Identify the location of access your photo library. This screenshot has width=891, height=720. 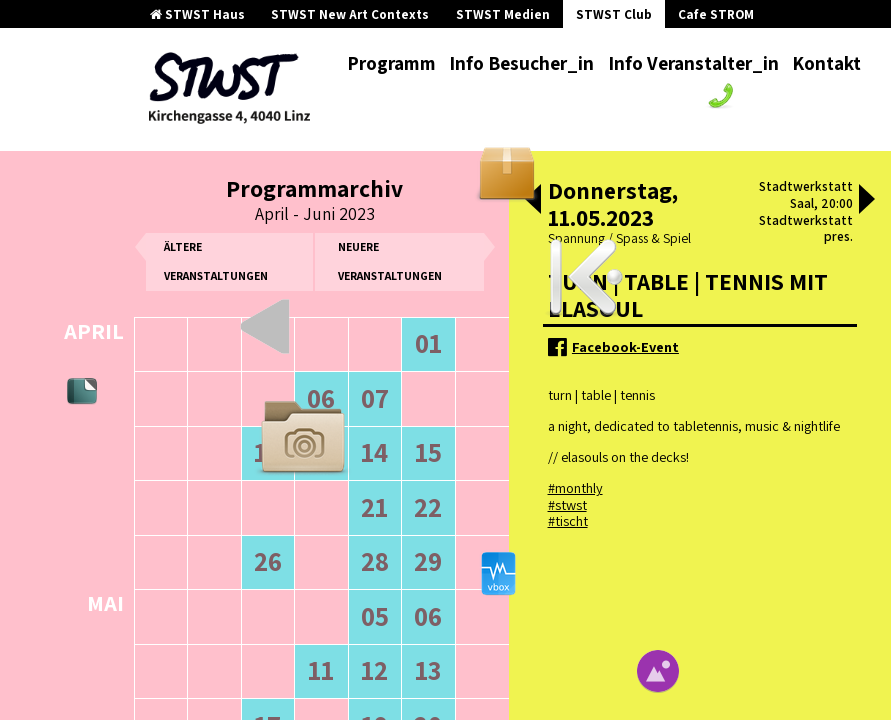
(658, 671).